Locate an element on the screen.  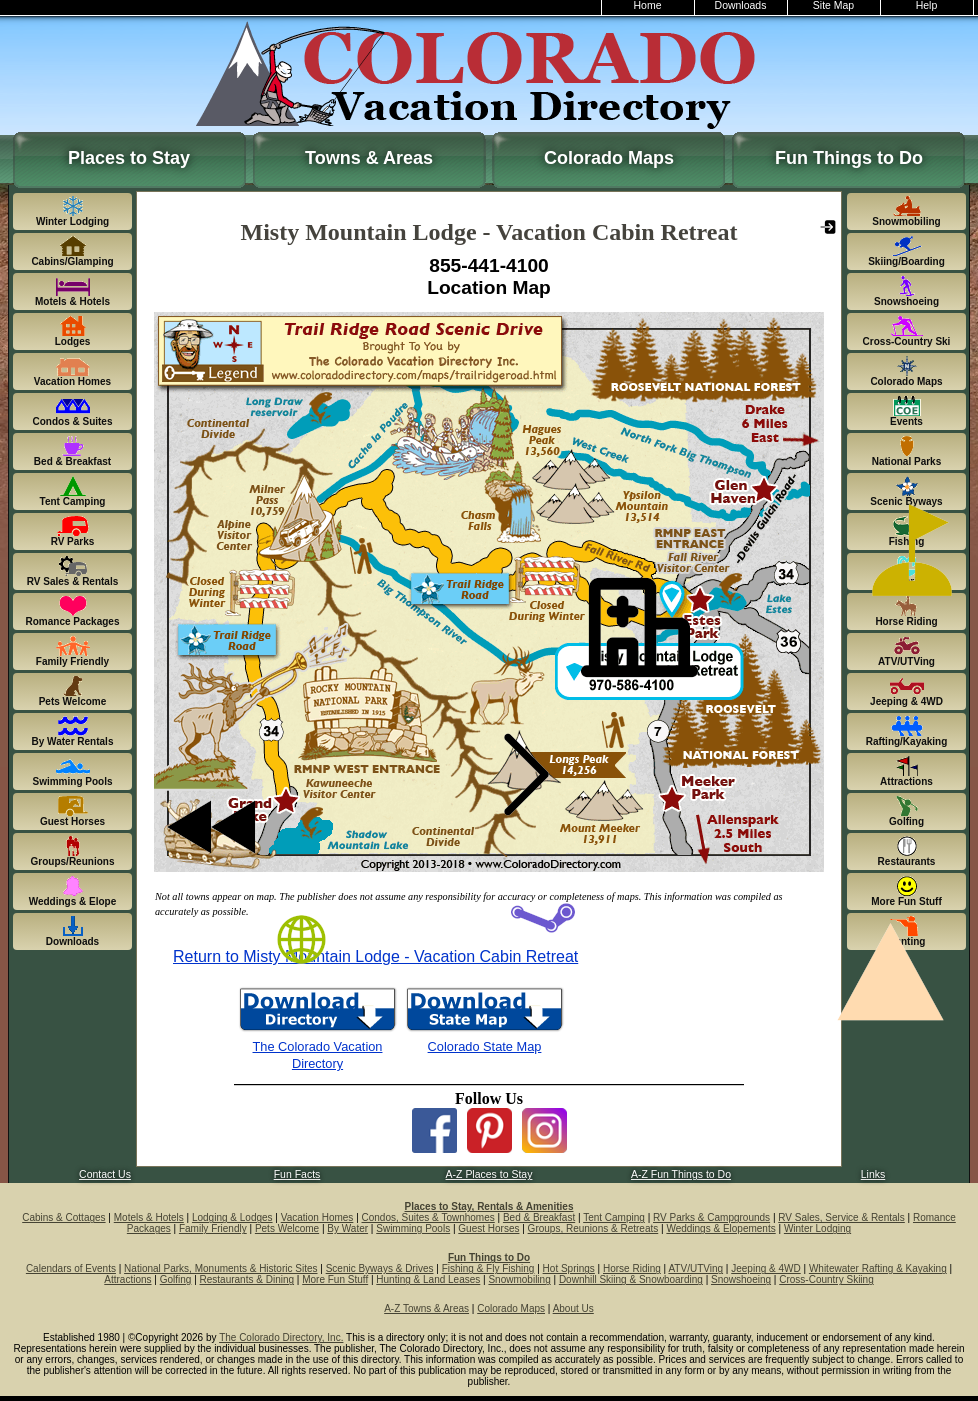
find nearby hospitals or medical facilities is located at coordinates (634, 627).